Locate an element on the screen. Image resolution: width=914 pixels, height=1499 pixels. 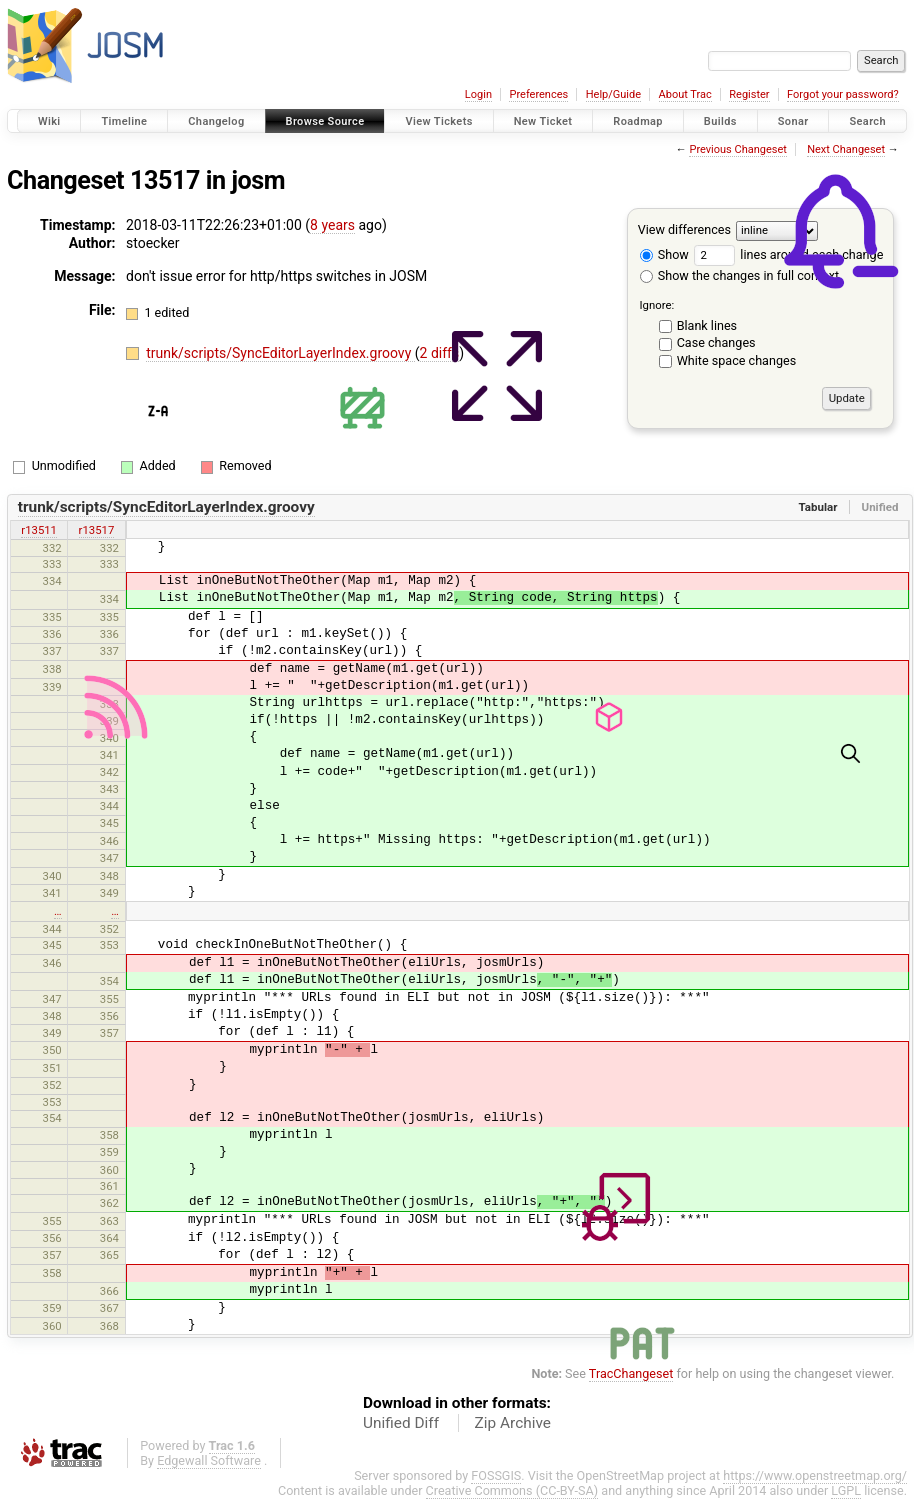
open the debug console is located at coordinates (618, 1205).